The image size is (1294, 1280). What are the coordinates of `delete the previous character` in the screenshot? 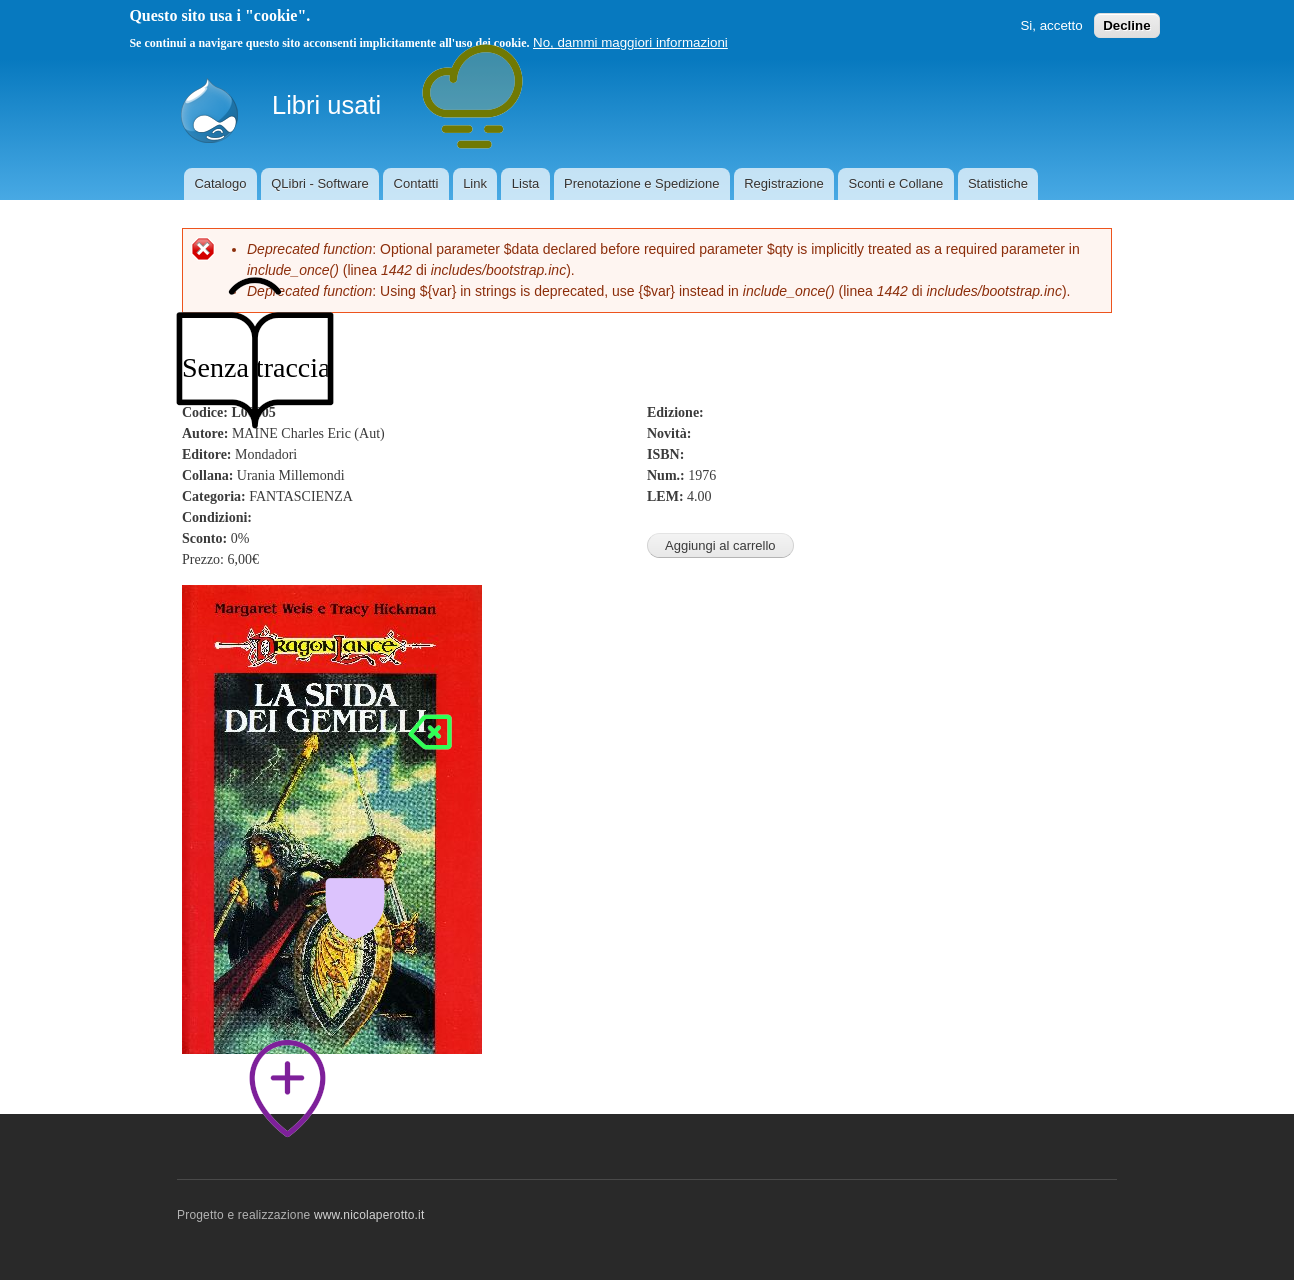 It's located at (430, 732).